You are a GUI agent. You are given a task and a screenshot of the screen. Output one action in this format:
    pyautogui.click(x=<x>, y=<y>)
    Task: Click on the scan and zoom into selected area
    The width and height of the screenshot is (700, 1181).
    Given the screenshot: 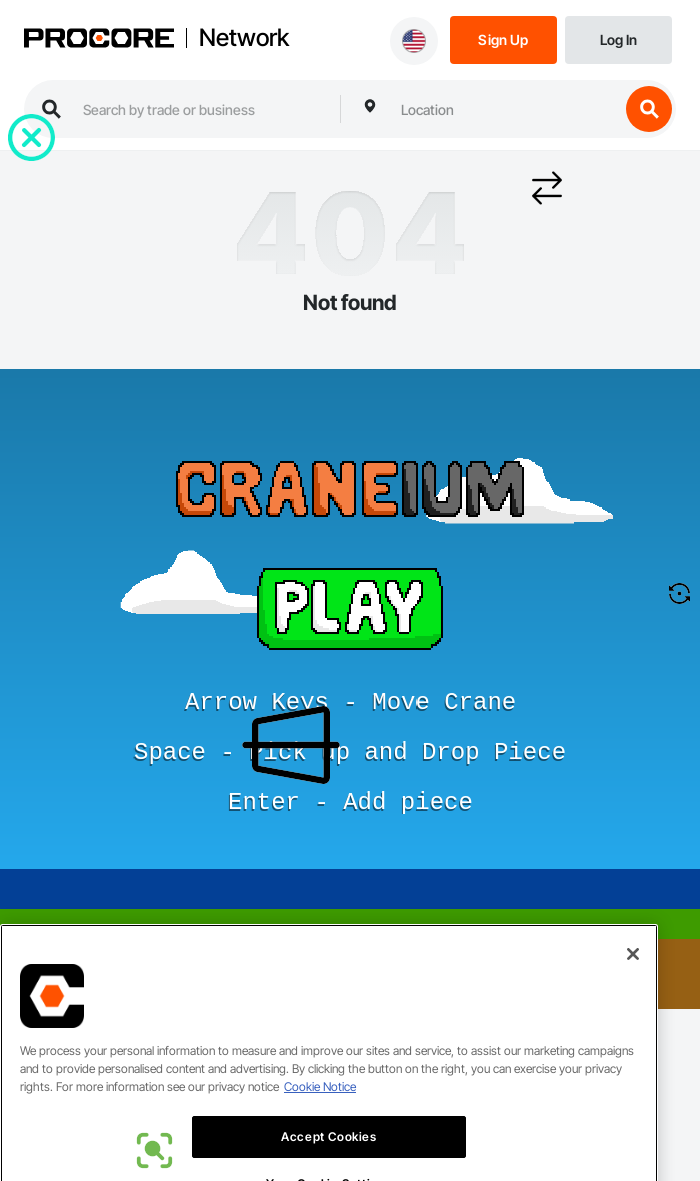 What is the action you would take?
    pyautogui.click(x=154, y=1150)
    